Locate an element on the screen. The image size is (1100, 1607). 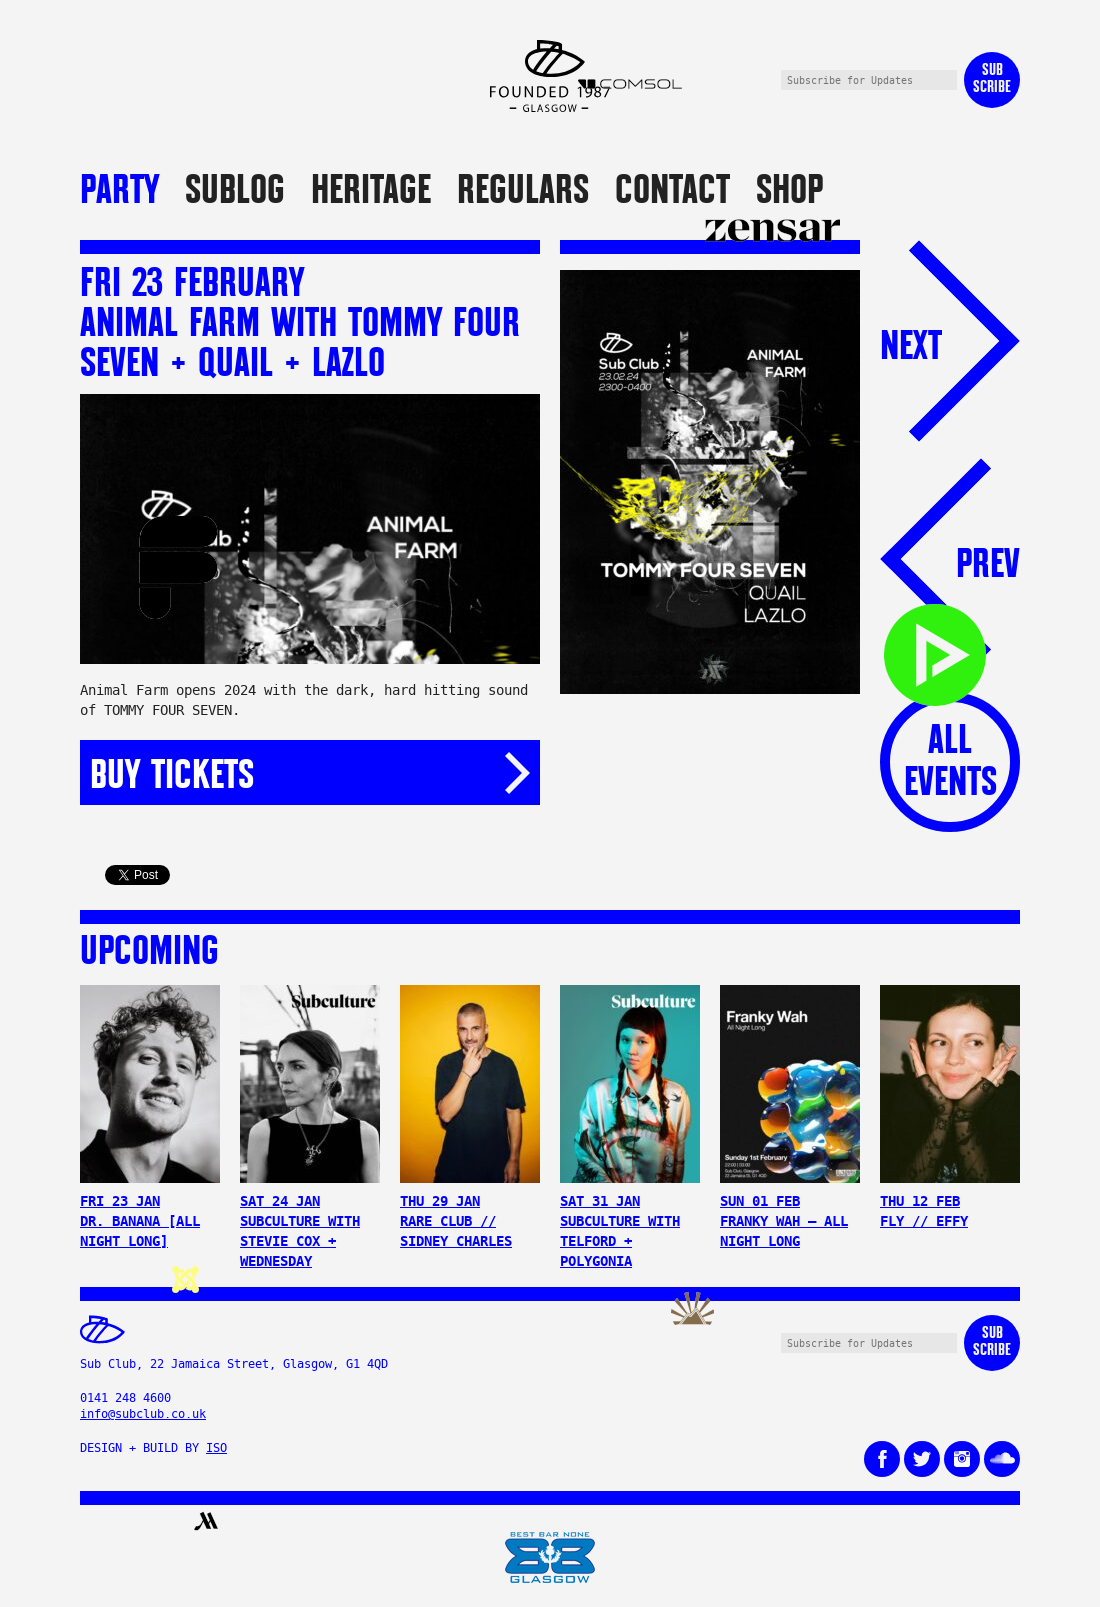
open the NewPipe app is located at coordinates (935, 655).